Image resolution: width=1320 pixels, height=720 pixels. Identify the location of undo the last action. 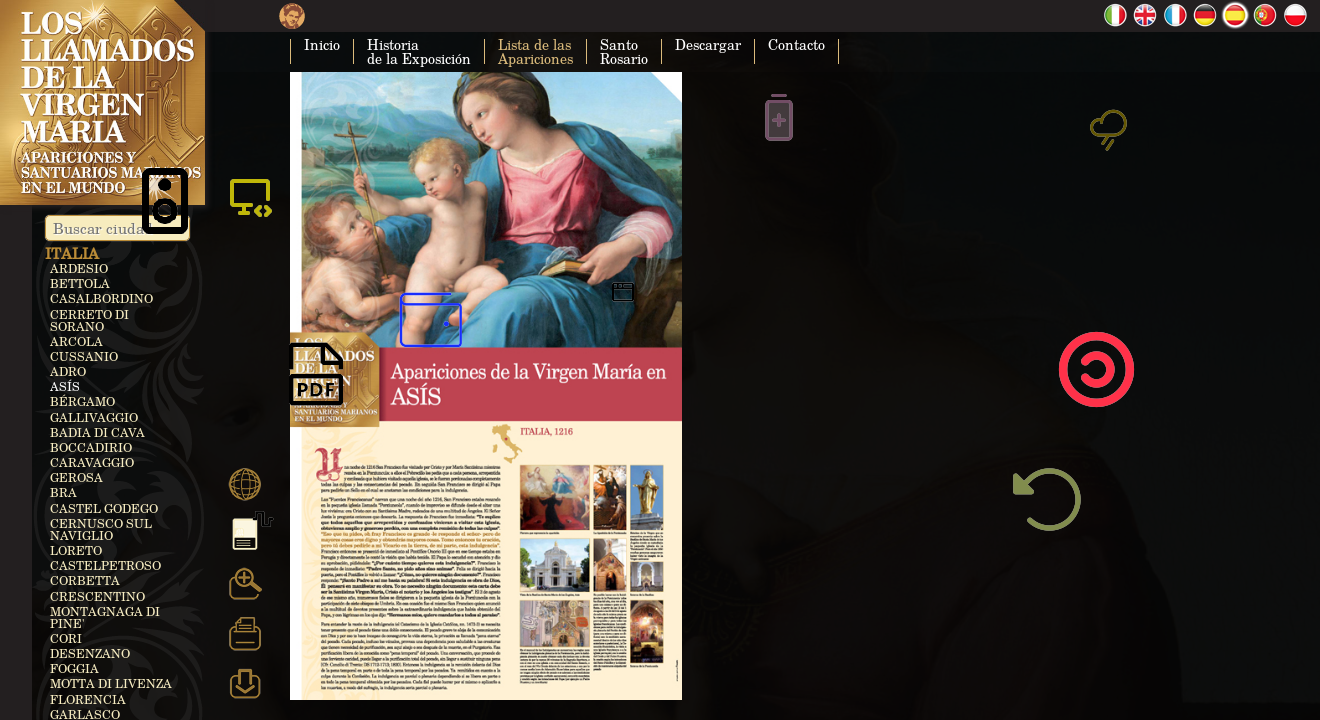
(1049, 499).